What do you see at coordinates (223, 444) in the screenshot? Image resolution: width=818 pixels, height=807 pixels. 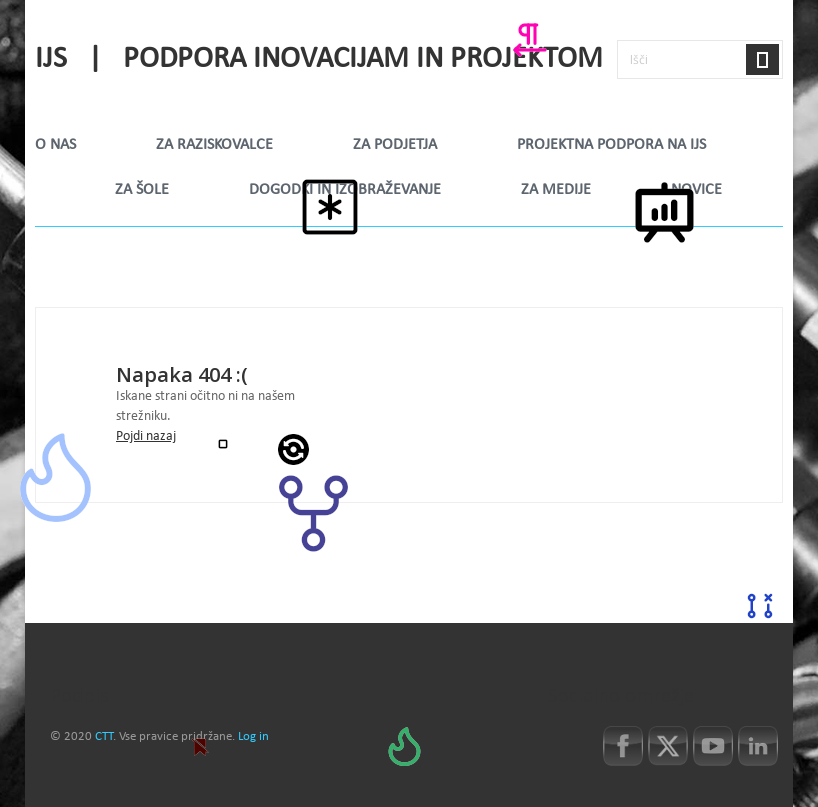 I see `stop media playback` at bounding box center [223, 444].